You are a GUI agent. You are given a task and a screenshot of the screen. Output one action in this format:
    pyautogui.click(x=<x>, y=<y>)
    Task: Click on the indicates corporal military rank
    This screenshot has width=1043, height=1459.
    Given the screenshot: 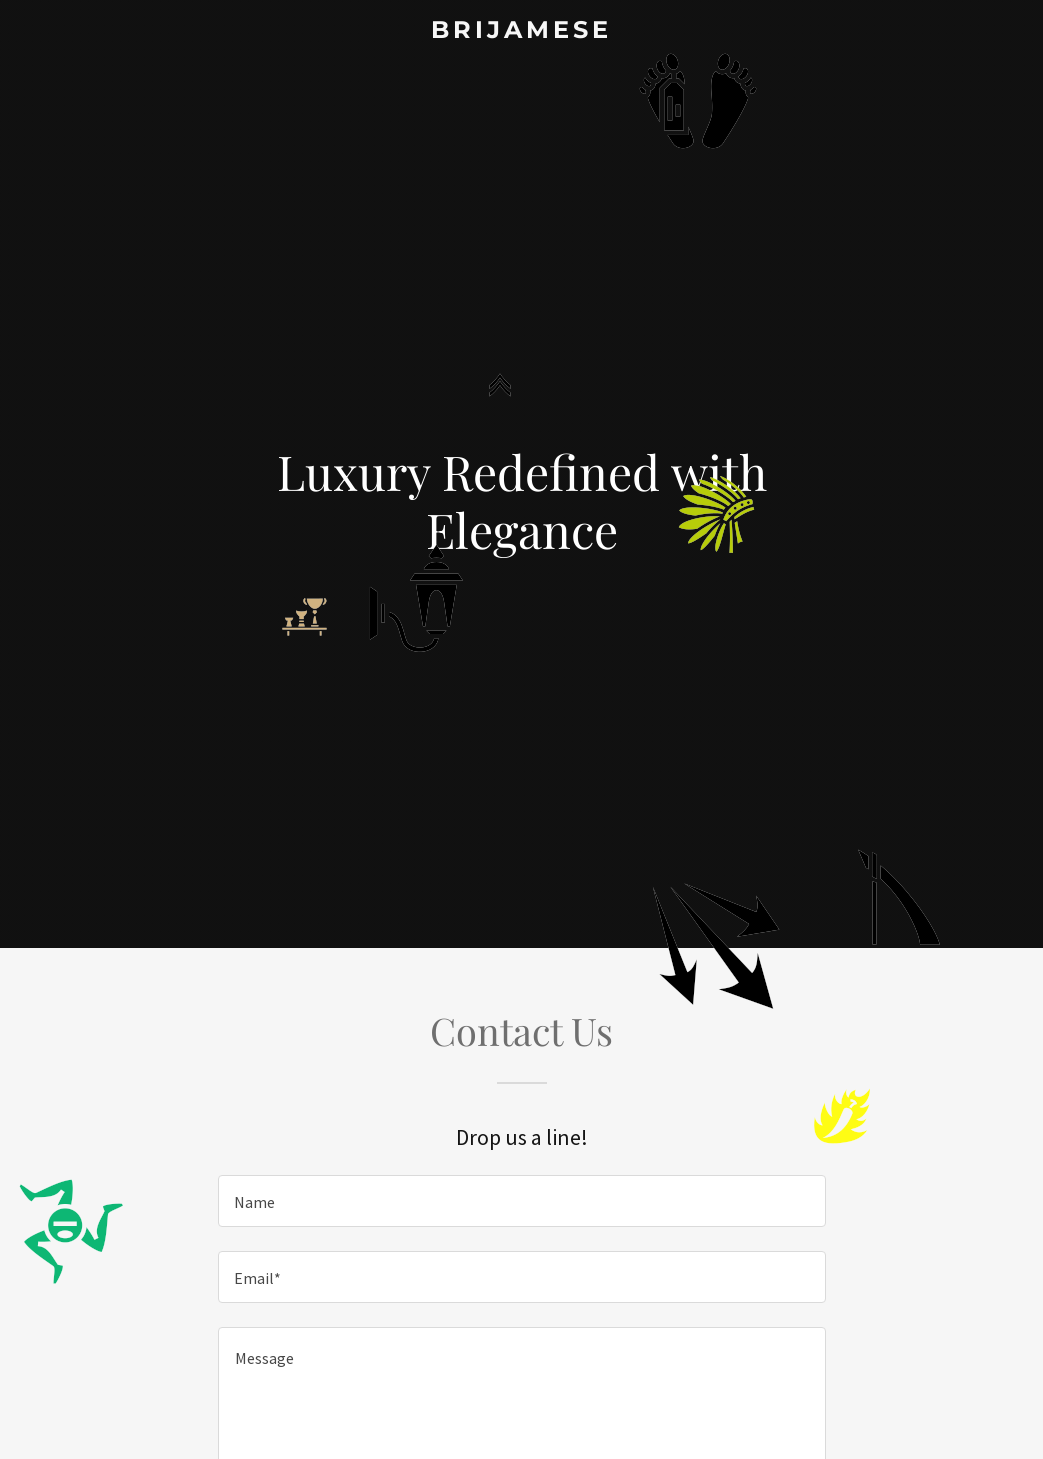 What is the action you would take?
    pyautogui.click(x=500, y=385)
    